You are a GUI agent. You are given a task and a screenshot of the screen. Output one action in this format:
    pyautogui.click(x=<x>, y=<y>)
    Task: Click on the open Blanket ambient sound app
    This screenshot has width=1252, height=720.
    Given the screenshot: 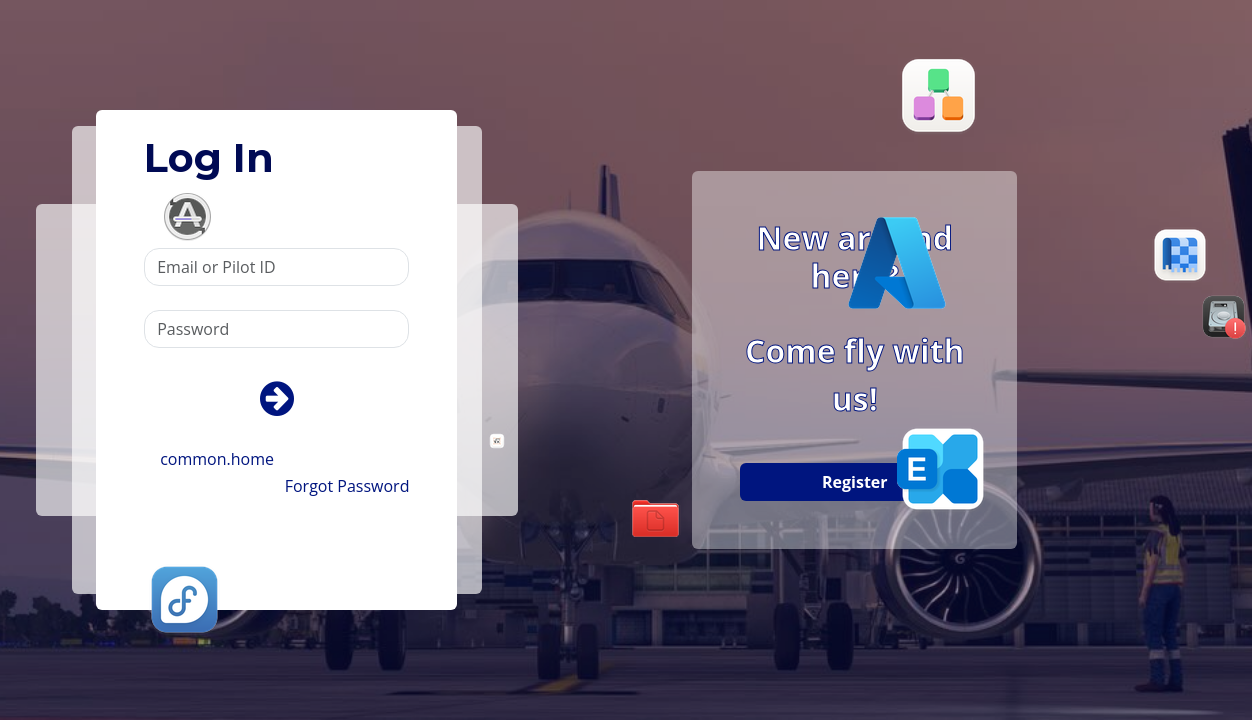 What is the action you would take?
    pyautogui.click(x=1180, y=255)
    